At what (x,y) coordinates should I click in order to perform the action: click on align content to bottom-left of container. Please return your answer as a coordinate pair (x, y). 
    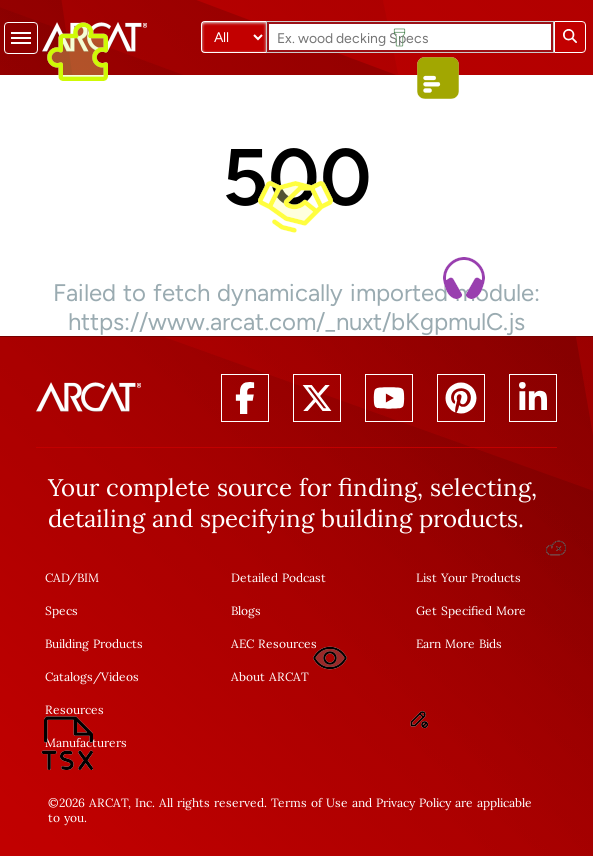
    Looking at the image, I should click on (438, 78).